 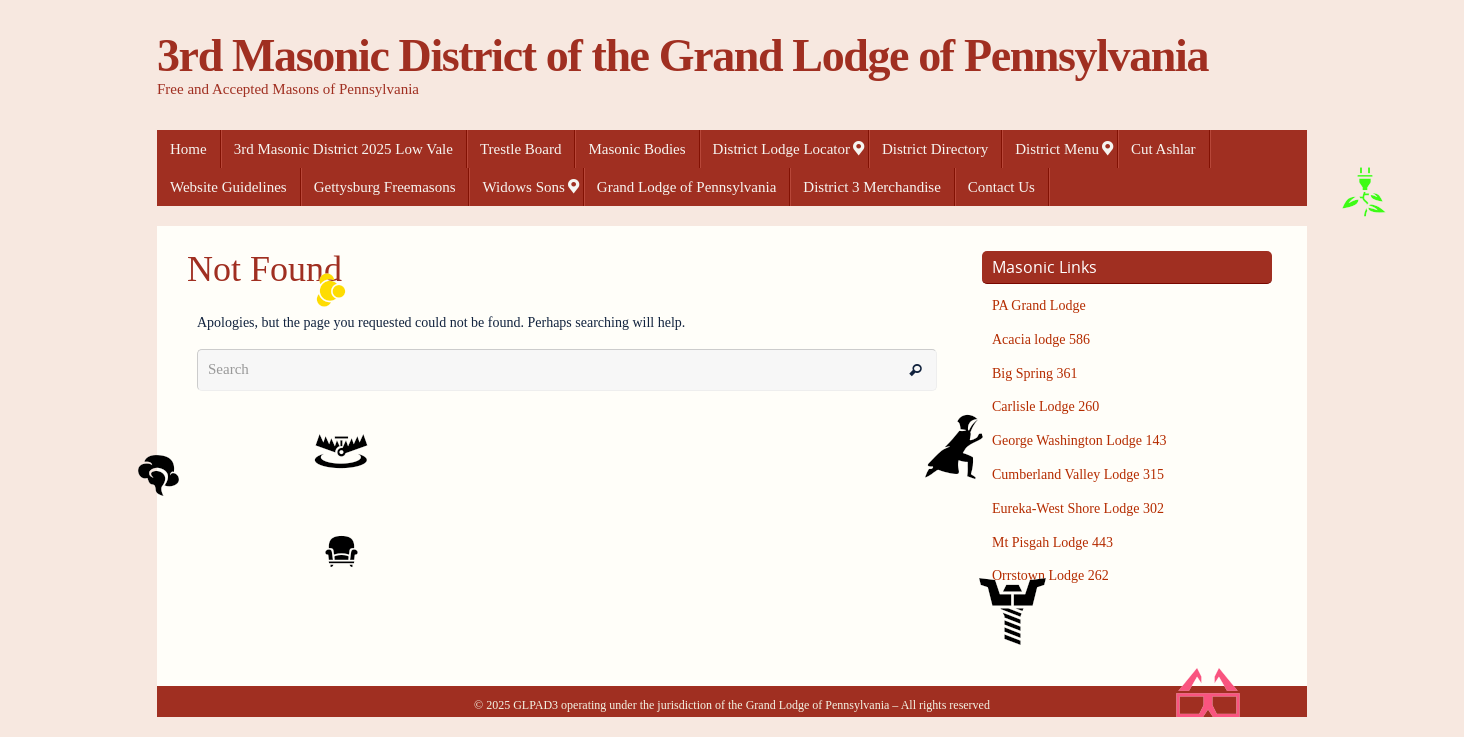 What do you see at coordinates (158, 475) in the screenshot?
I see `open Steam gaming platform` at bounding box center [158, 475].